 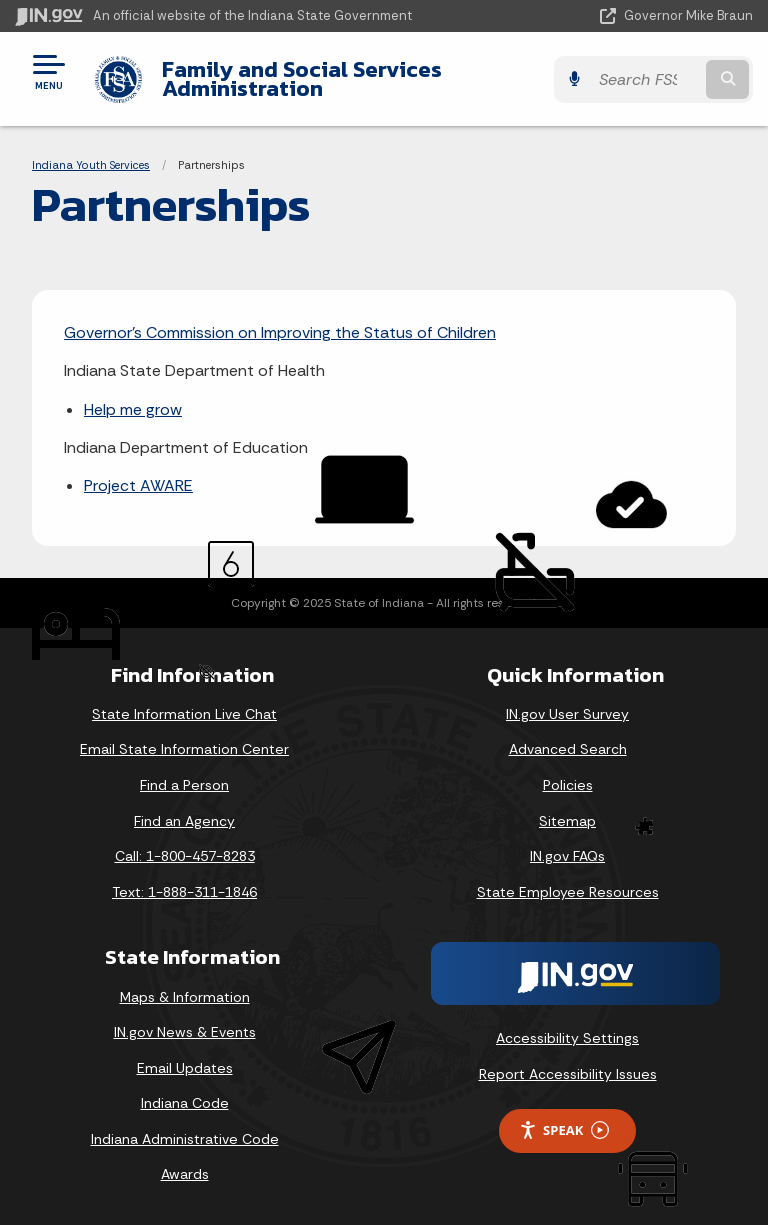 What do you see at coordinates (359, 1056) in the screenshot?
I see `send a message` at bounding box center [359, 1056].